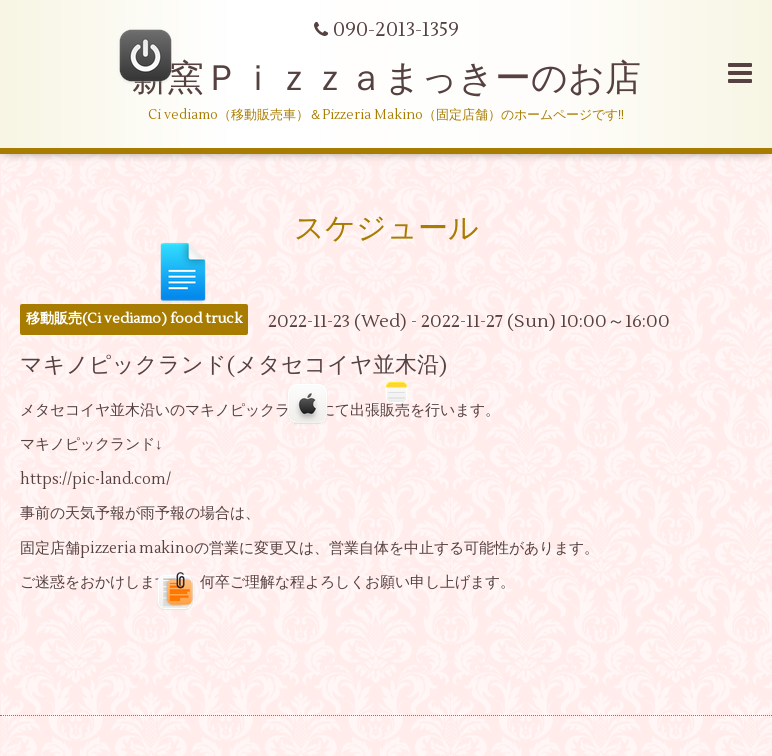 This screenshot has height=756, width=772. I want to click on open pdf metadata editor app, so click(175, 592).